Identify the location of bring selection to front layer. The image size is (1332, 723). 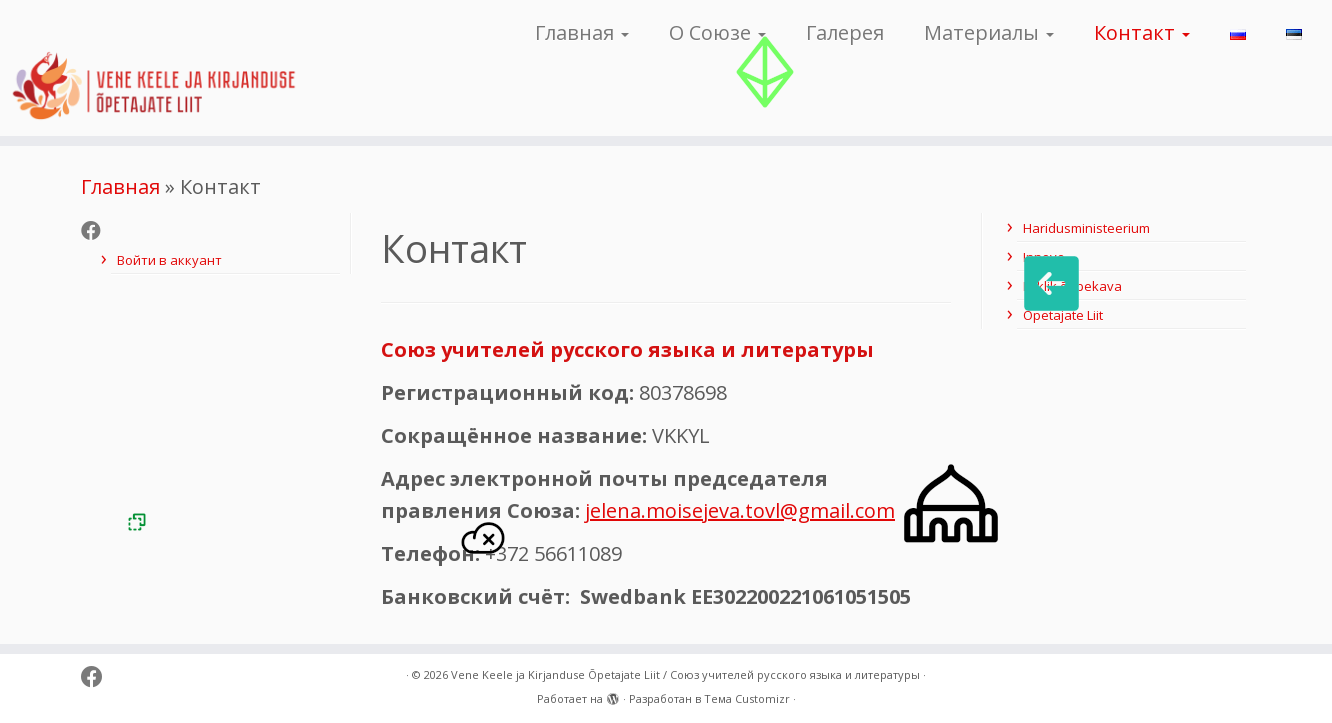
(137, 522).